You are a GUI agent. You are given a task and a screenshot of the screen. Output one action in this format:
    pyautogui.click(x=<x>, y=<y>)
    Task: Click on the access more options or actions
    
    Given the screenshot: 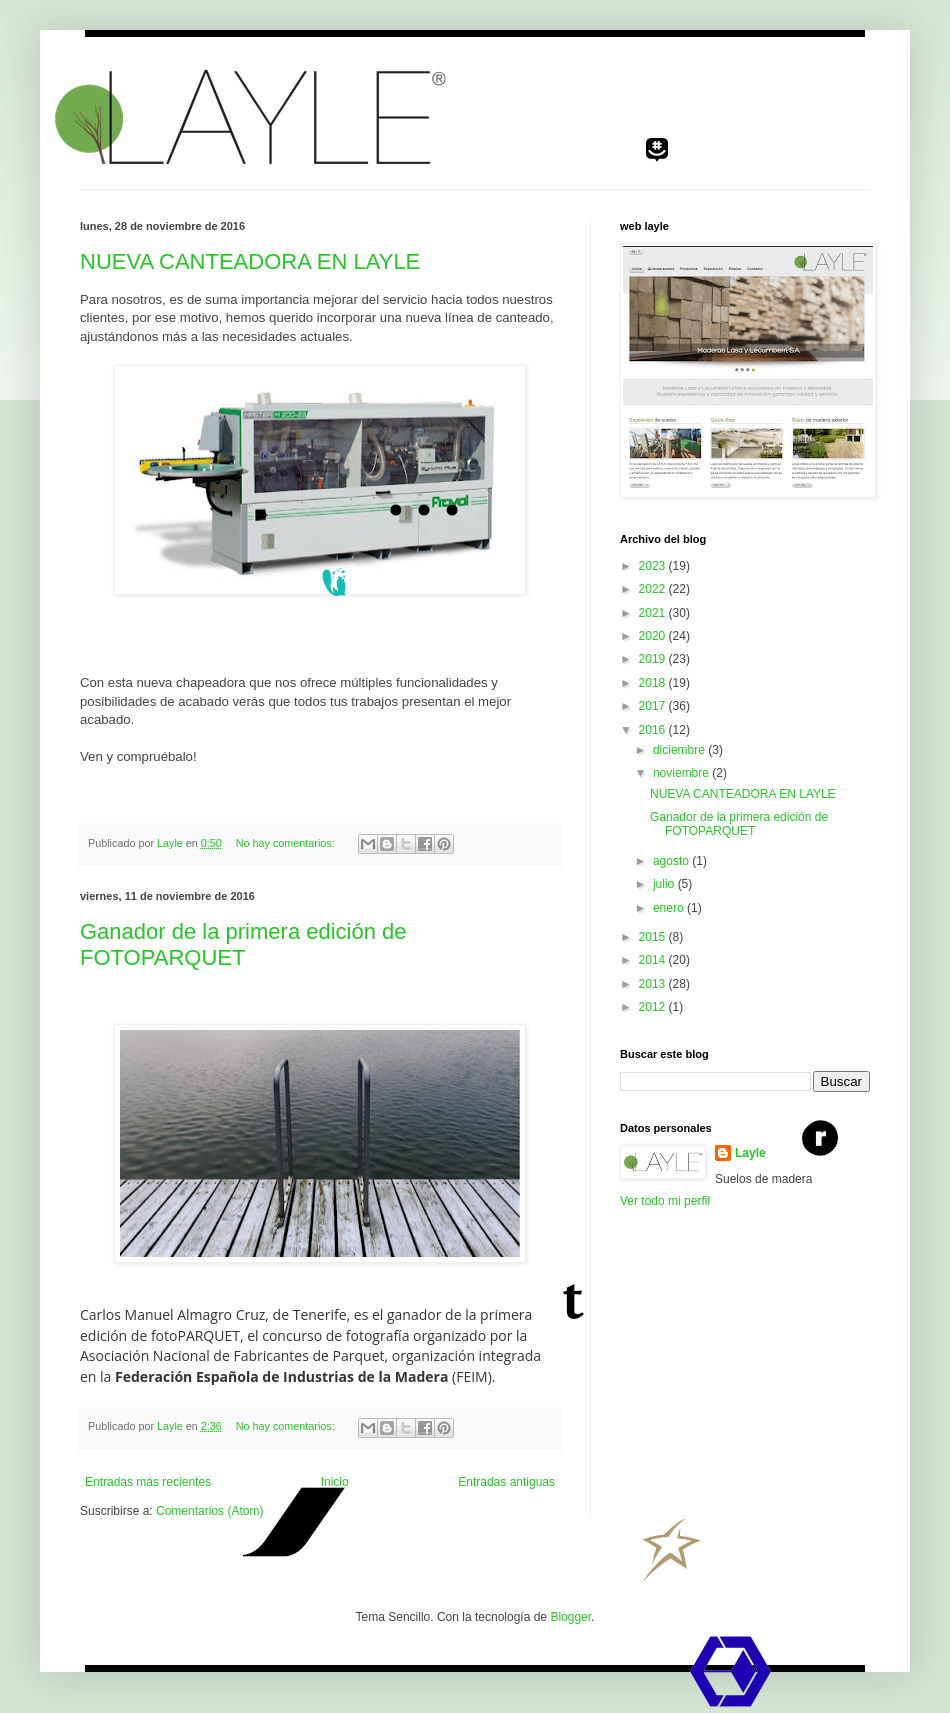 What is the action you would take?
    pyautogui.click(x=424, y=510)
    